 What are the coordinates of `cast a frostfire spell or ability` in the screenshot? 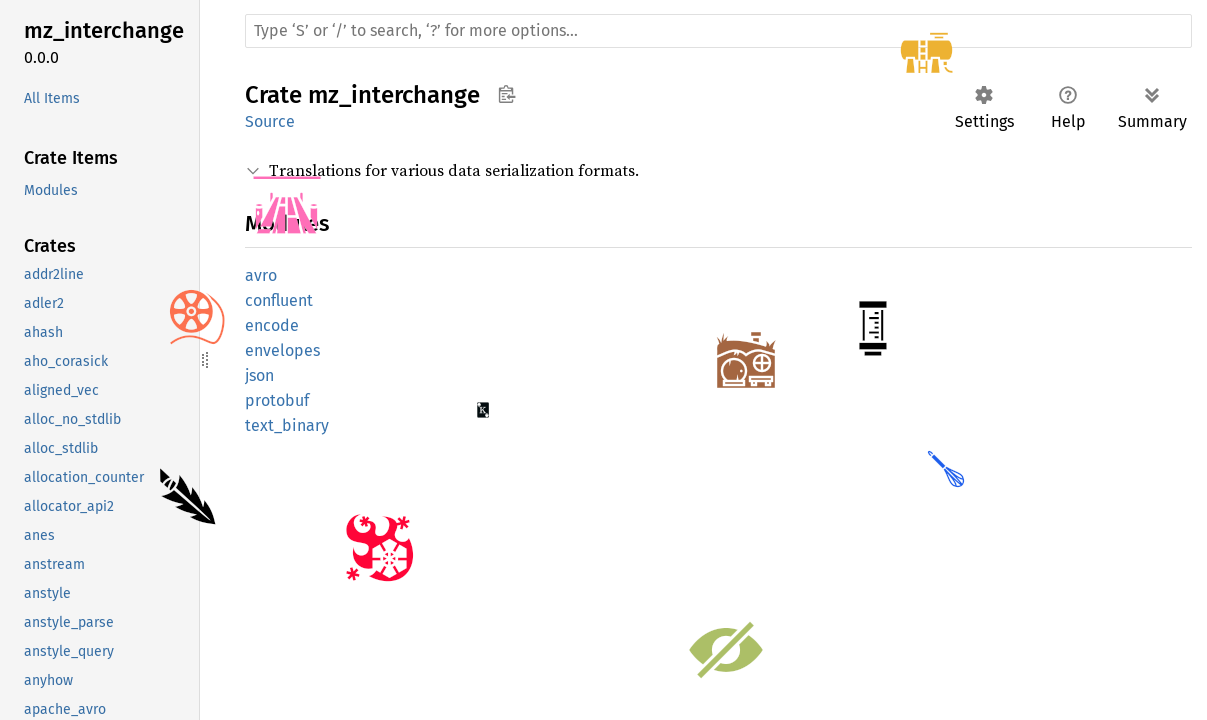 It's located at (378, 547).